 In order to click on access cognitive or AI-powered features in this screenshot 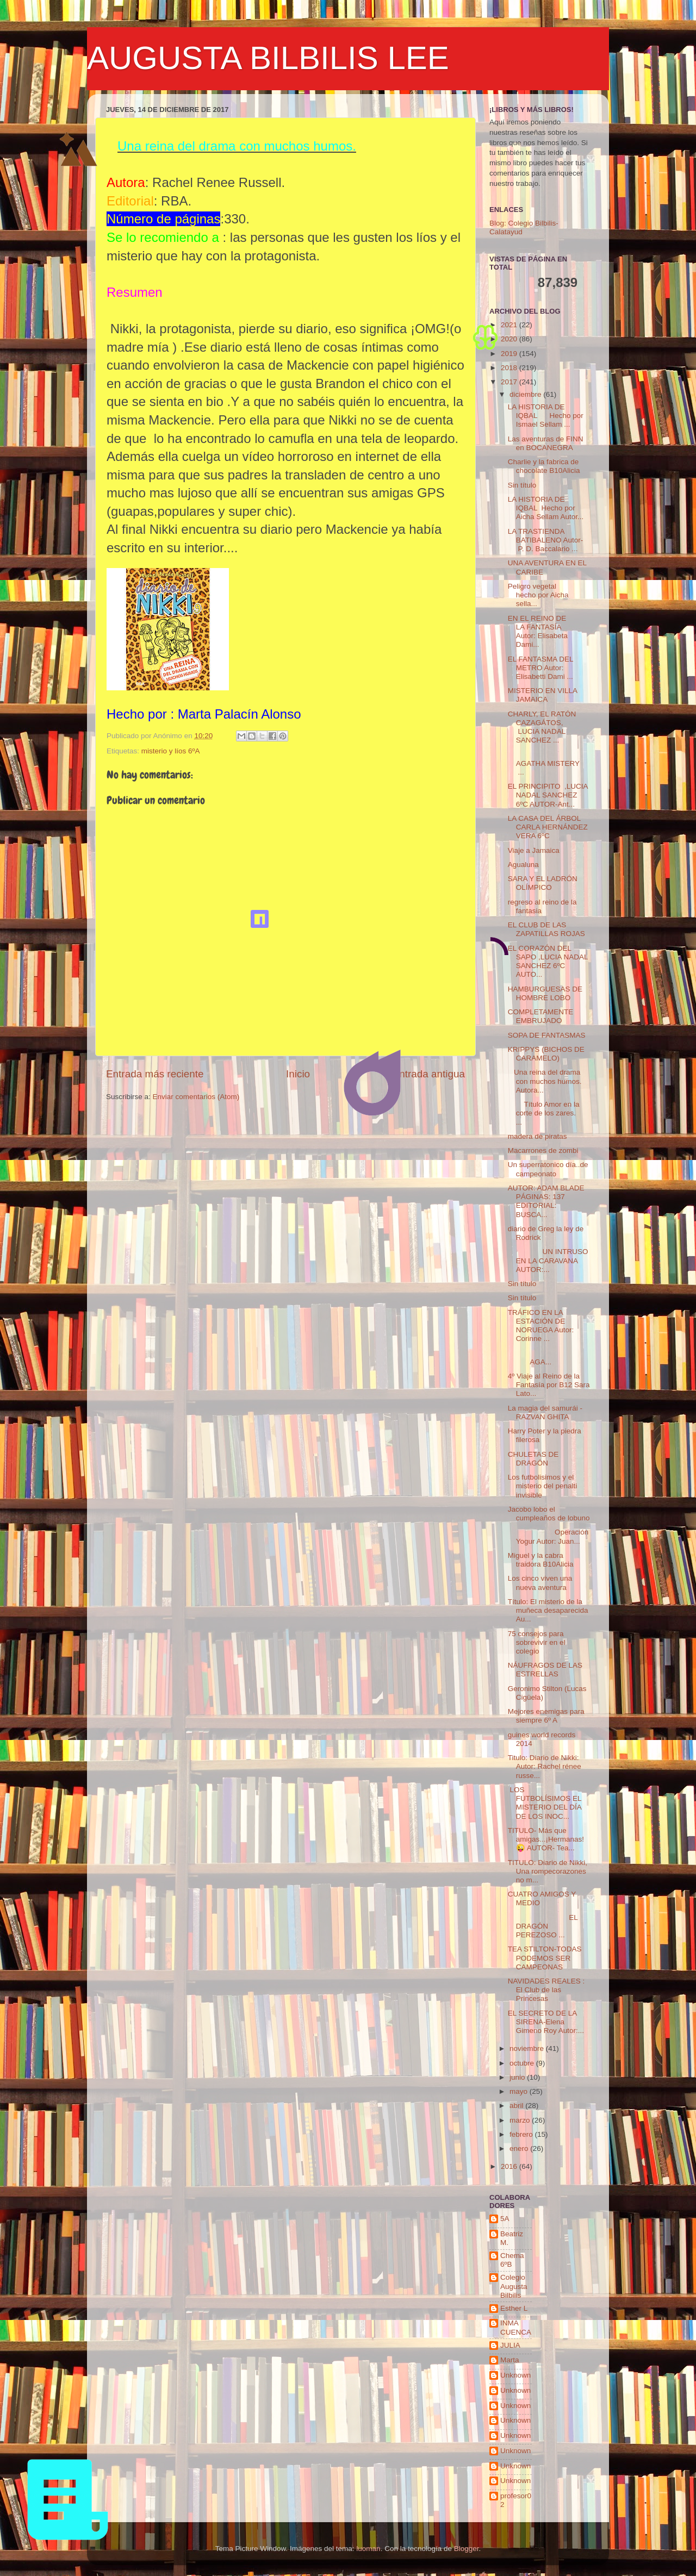, I will do `click(485, 337)`.